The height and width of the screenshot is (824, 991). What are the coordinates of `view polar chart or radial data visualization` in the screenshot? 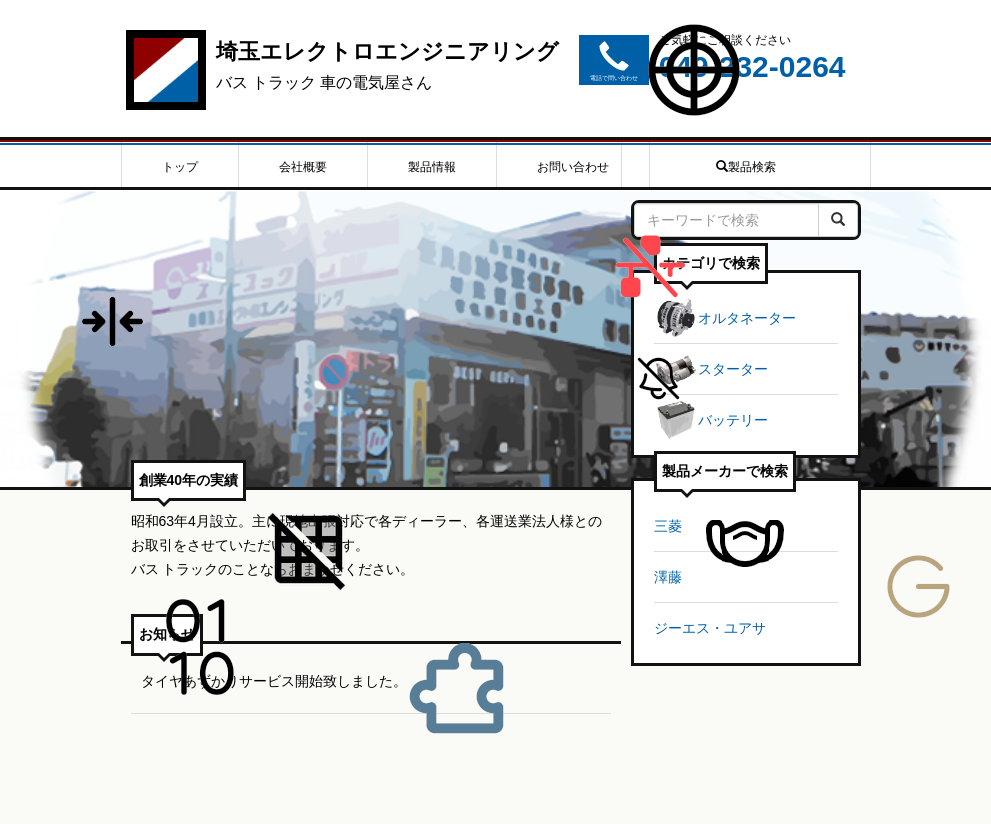 It's located at (694, 70).